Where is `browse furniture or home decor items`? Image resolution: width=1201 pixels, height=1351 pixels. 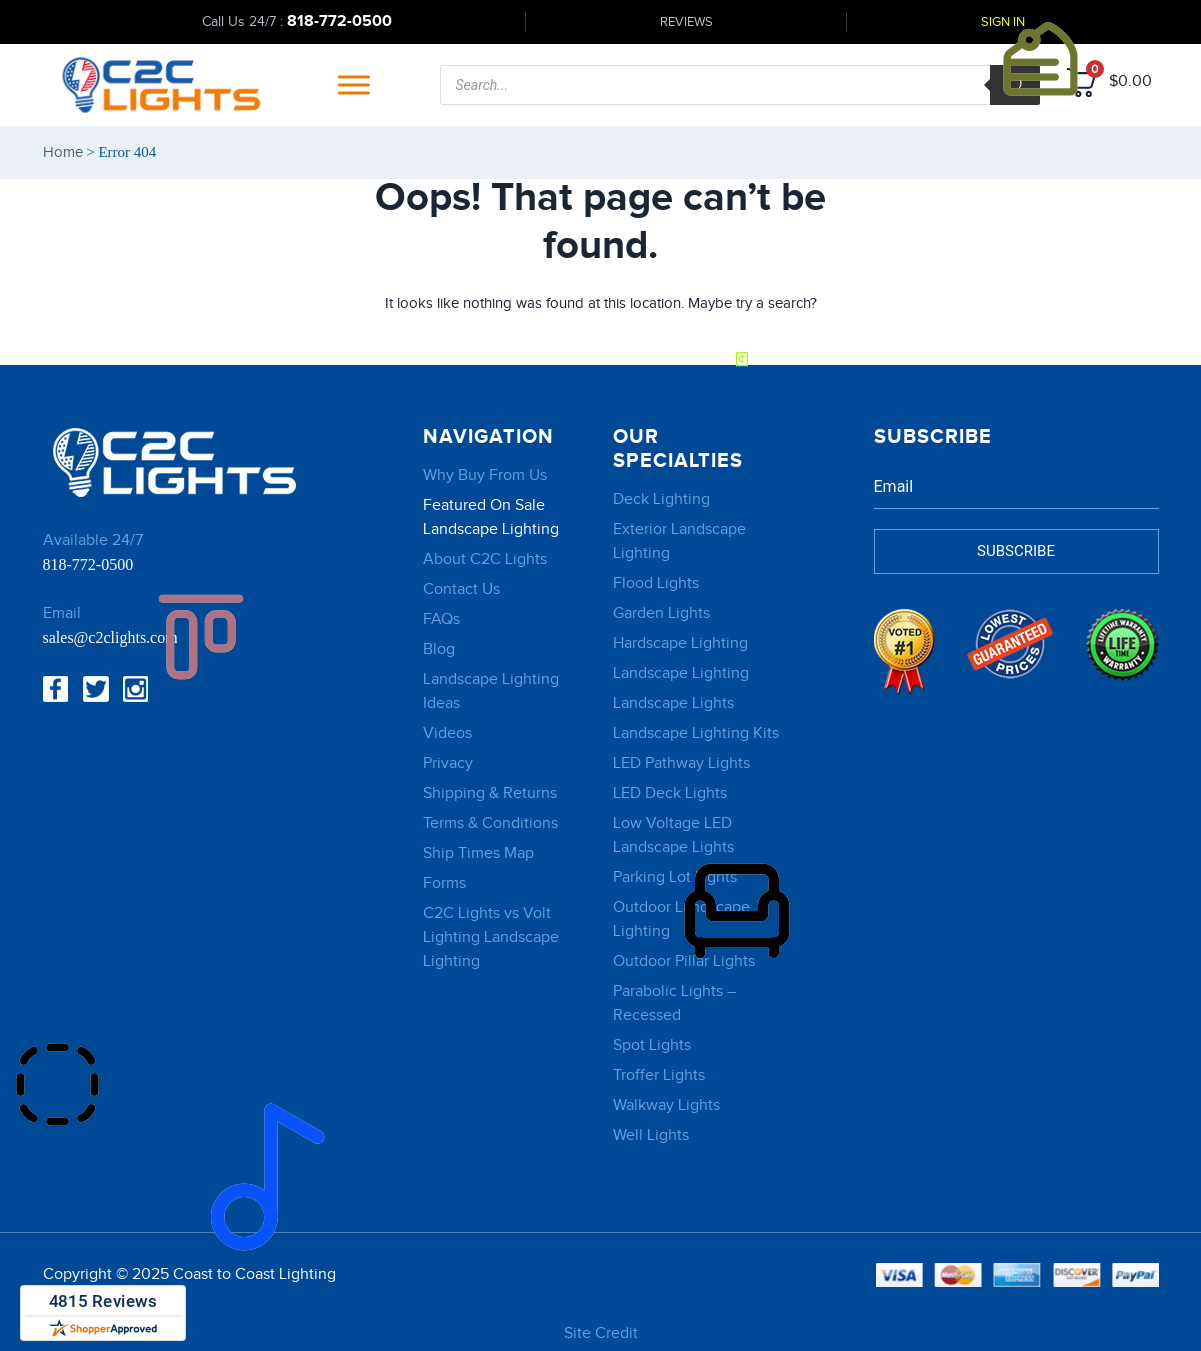
browse furniture or home decor items is located at coordinates (737, 911).